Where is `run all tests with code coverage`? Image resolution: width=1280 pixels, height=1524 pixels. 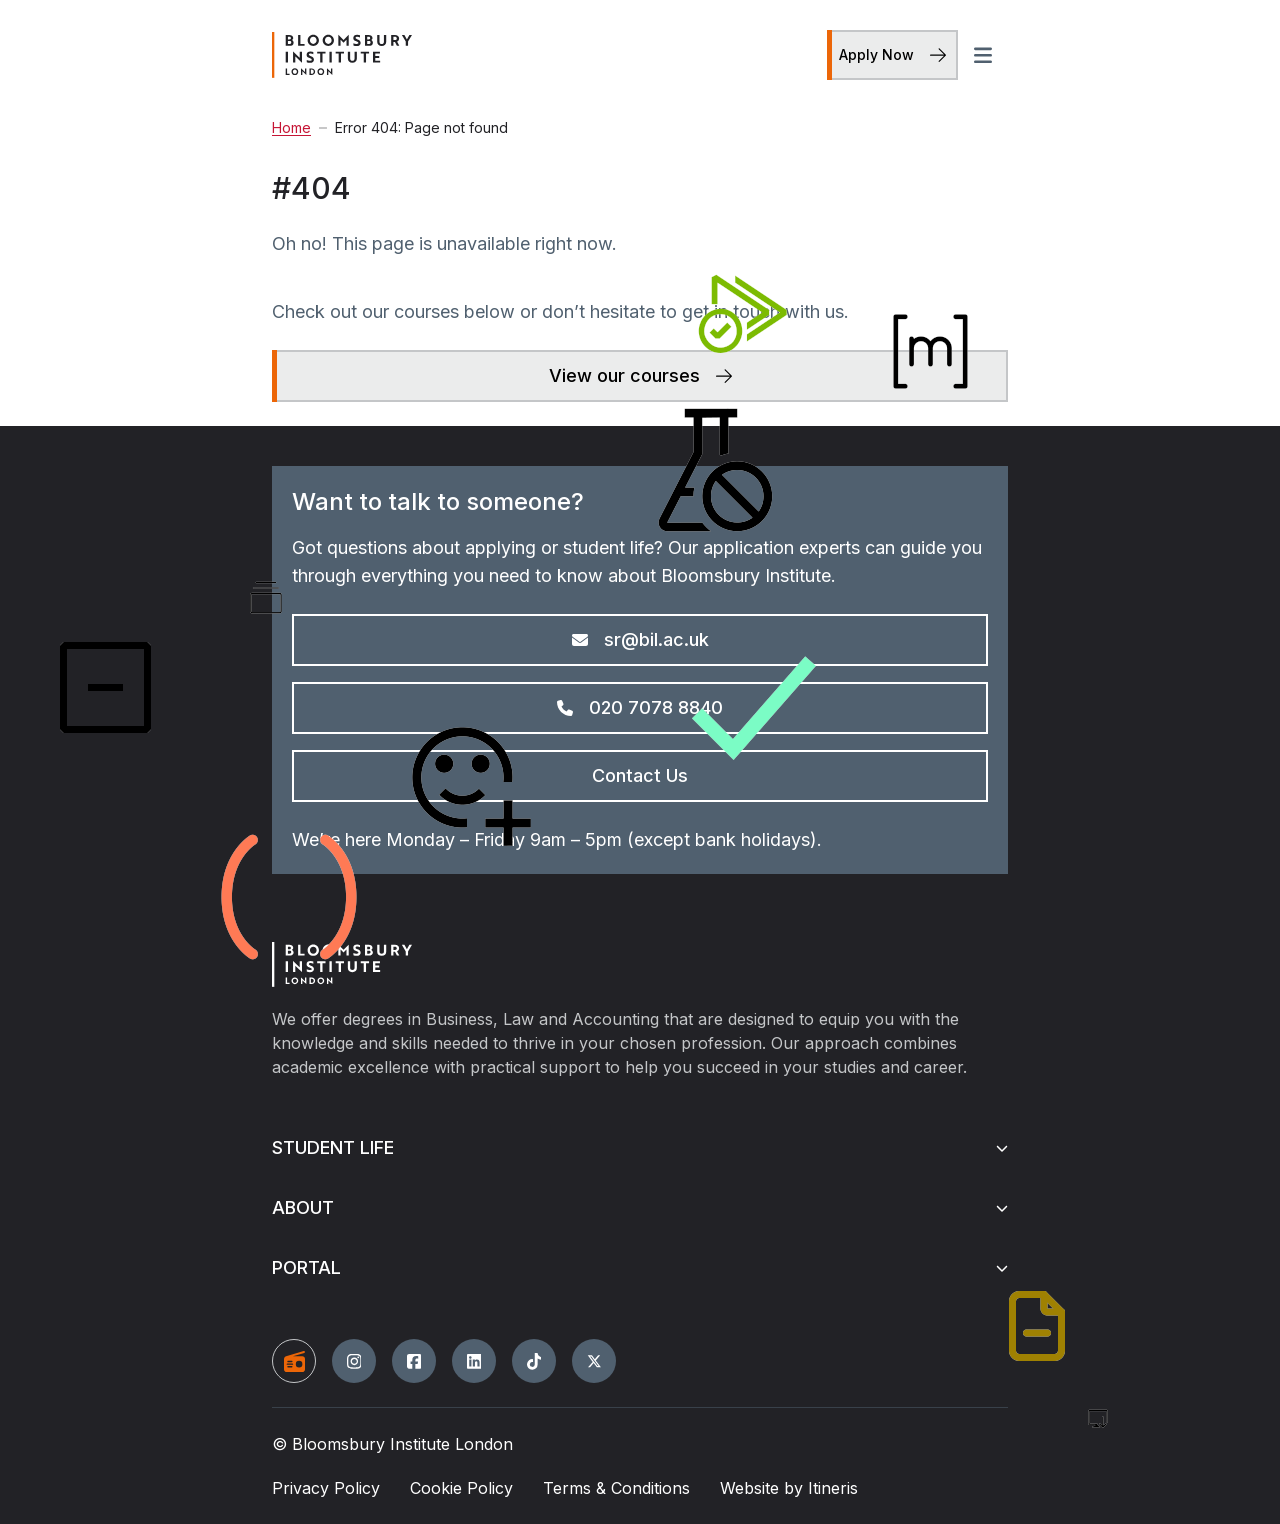
run all tests with code coverage is located at coordinates (744, 310).